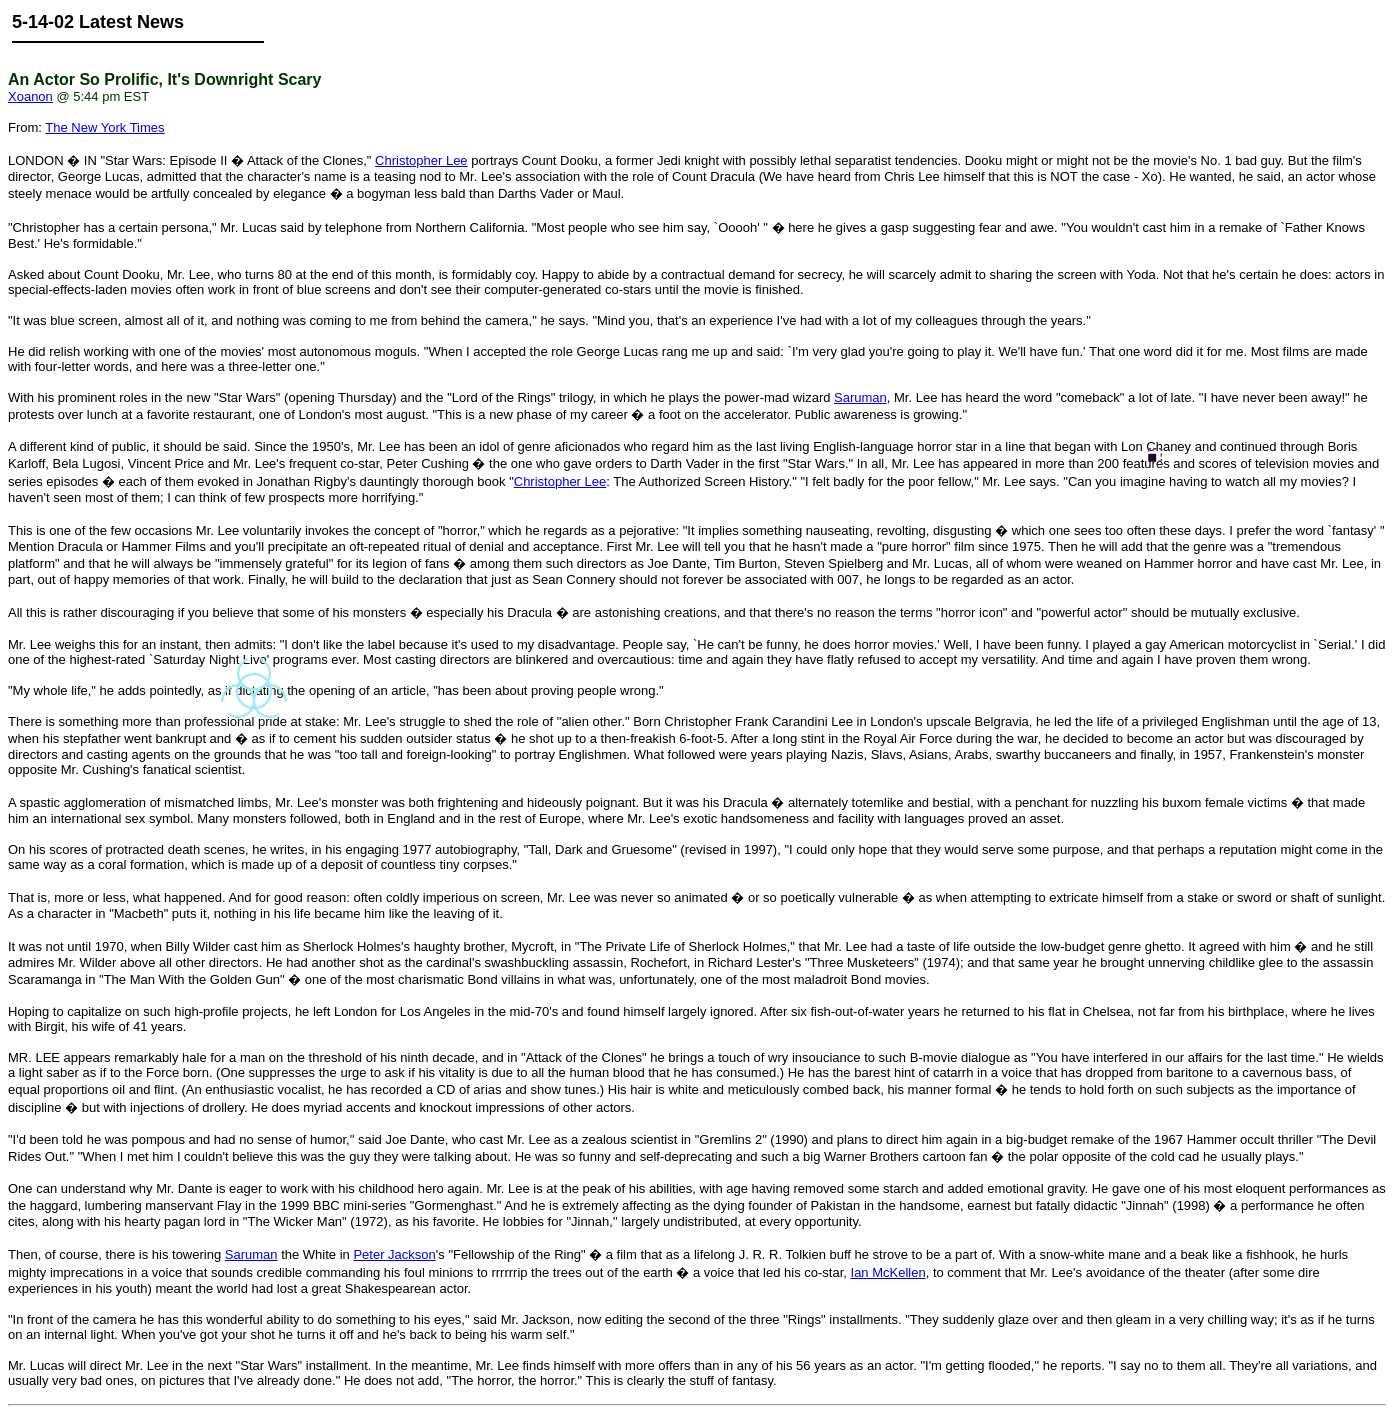  Describe the element at coordinates (1155, 455) in the screenshot. I see `resize an element or window` at that location.